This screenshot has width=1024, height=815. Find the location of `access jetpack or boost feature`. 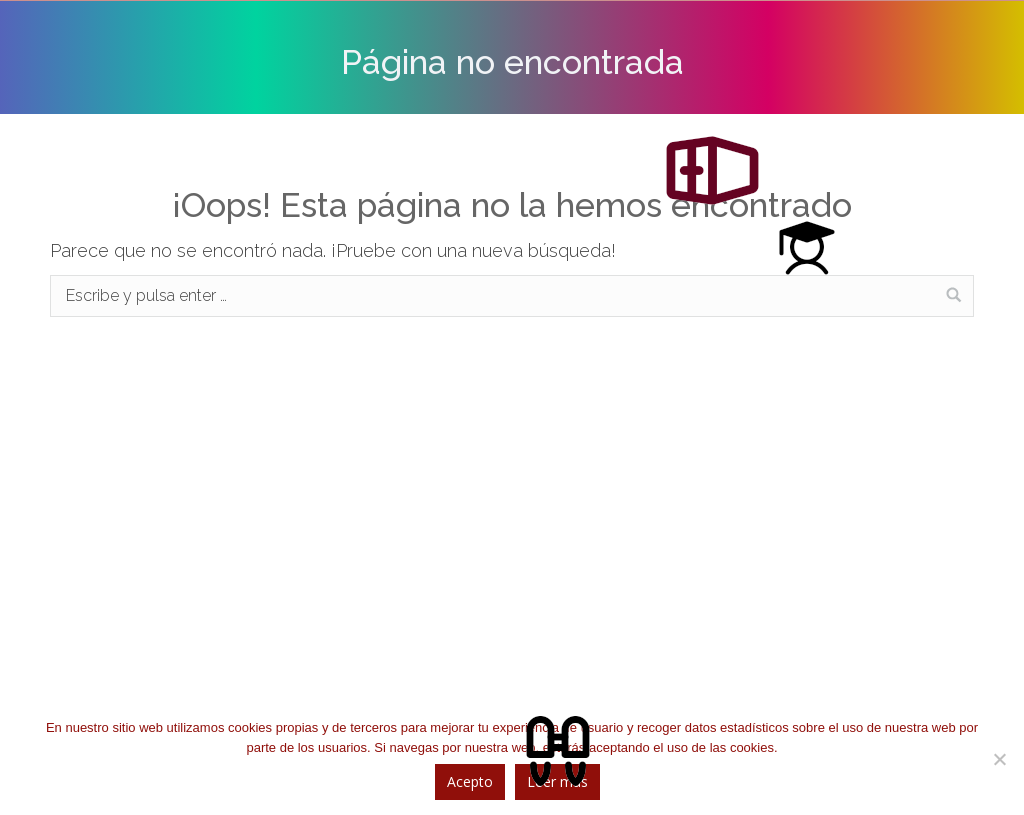

access jetpack or boost feature is located at coordinates (558, 751).